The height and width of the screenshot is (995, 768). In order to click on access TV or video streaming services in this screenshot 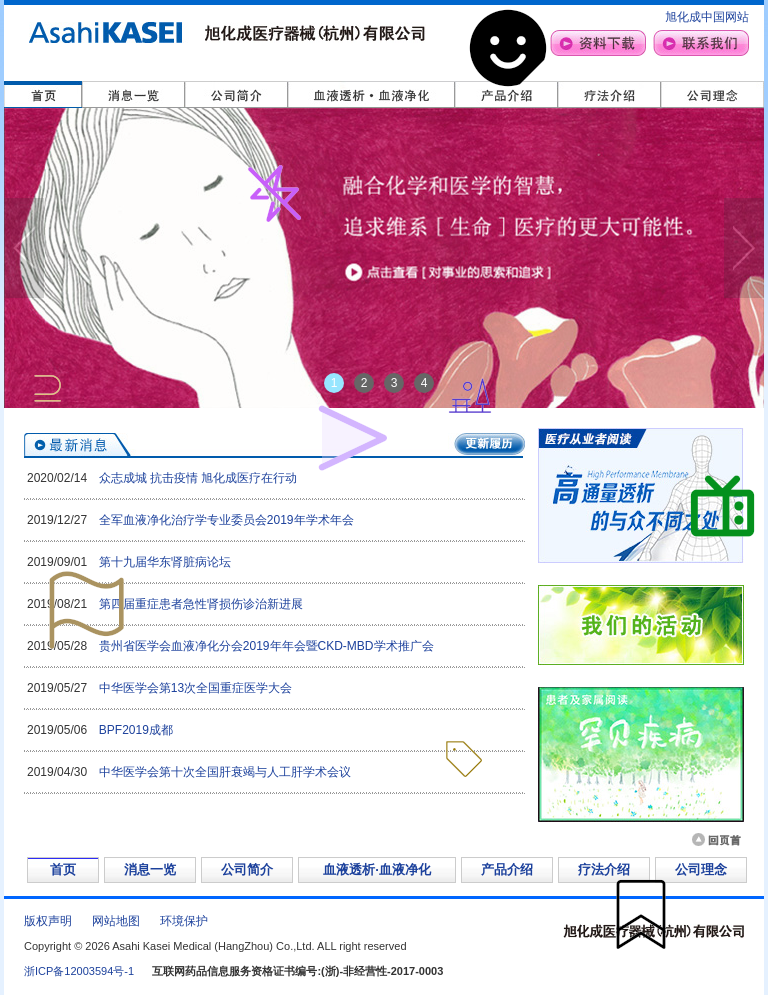, I will do `click(722, 509)`.